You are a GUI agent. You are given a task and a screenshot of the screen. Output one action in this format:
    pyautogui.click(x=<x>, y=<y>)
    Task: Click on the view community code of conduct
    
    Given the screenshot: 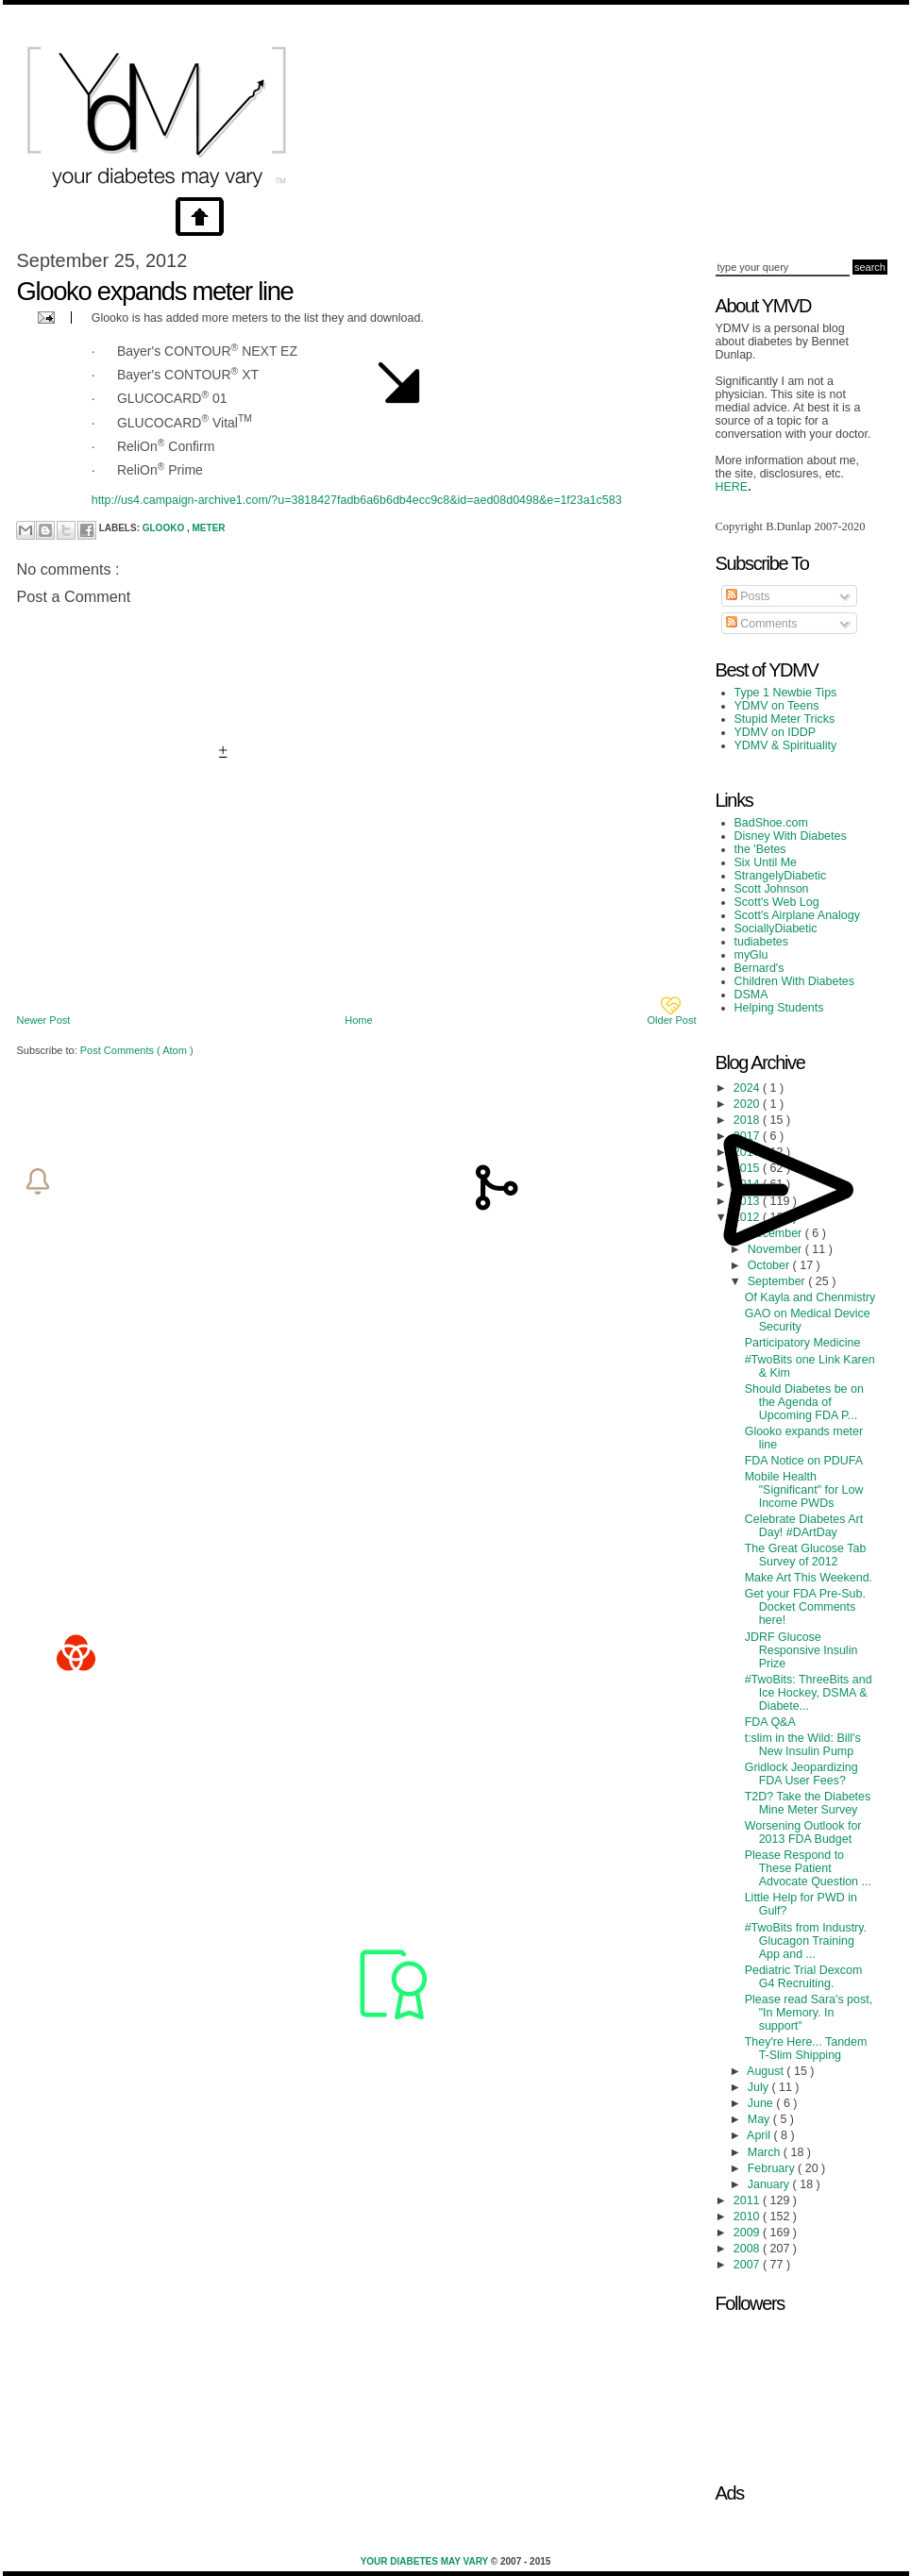 What is the action you would take?
    pyautogui.click(x=670, y=1005)
    